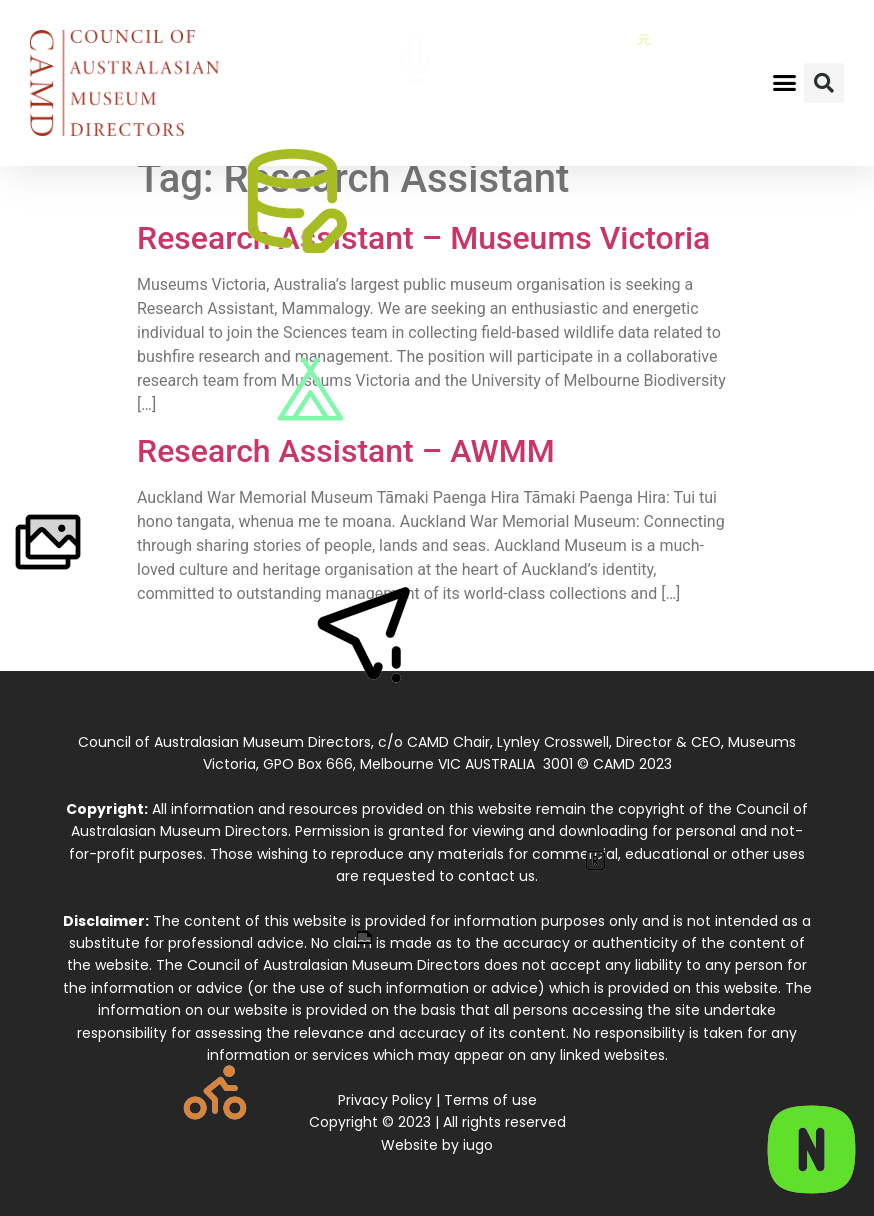 The image size is (874, 1216). Describe the element at coordinates (811, 1149) in the screenshot. I see `indicates an item starting with the letter N` at that location.